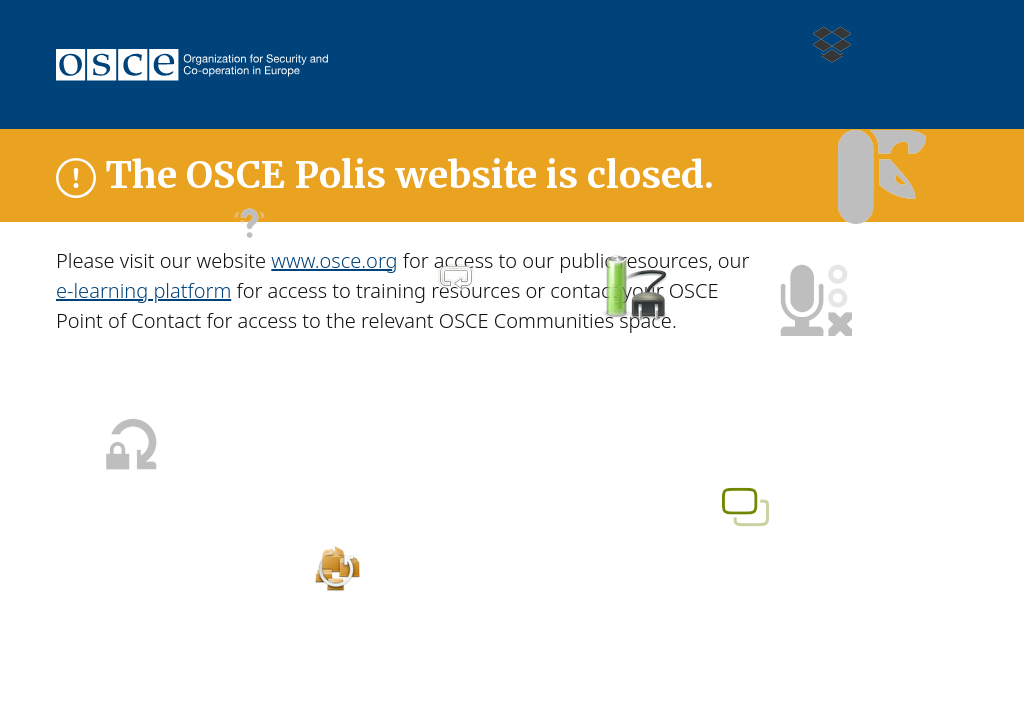  I want to click on battery fully charged and connected to power, so click(633, 286).